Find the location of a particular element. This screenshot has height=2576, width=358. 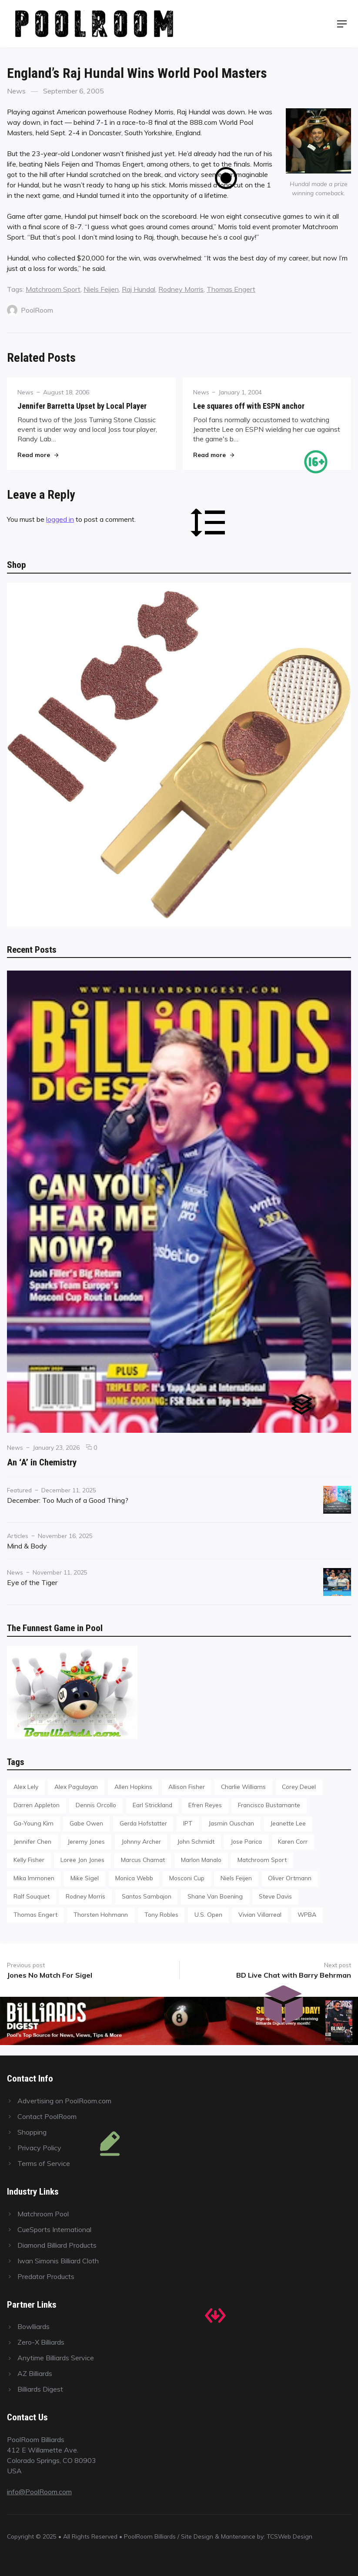

edit content or text is located at coordinates (110, 2143).